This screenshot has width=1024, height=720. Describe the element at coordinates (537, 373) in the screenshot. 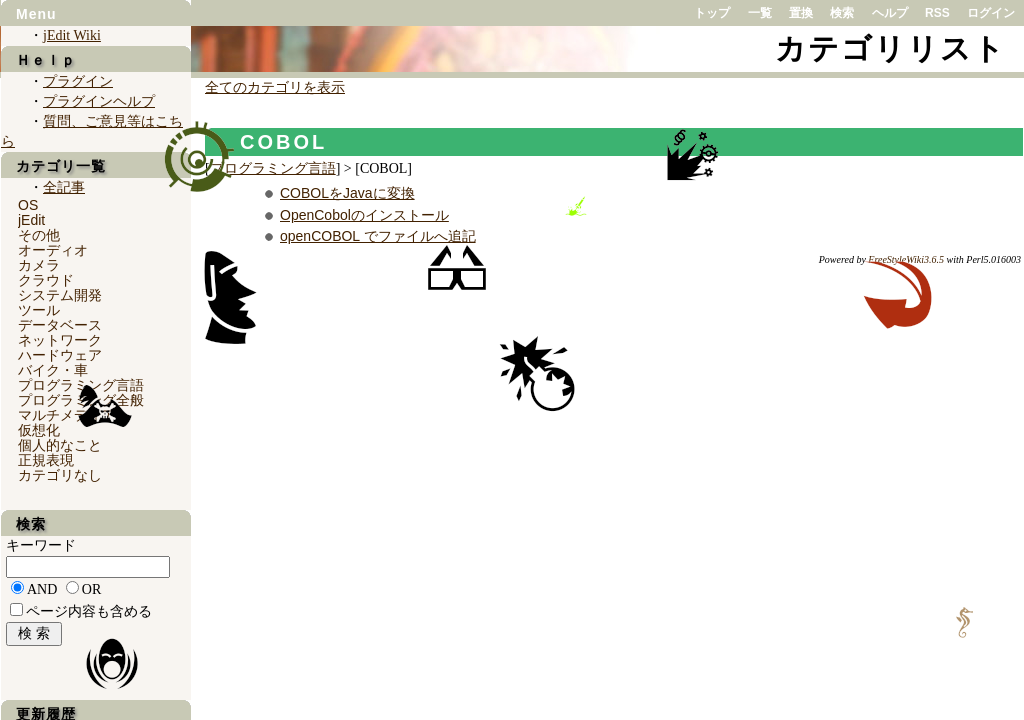

I see `detonate or trigger an explosion effect` at that location.